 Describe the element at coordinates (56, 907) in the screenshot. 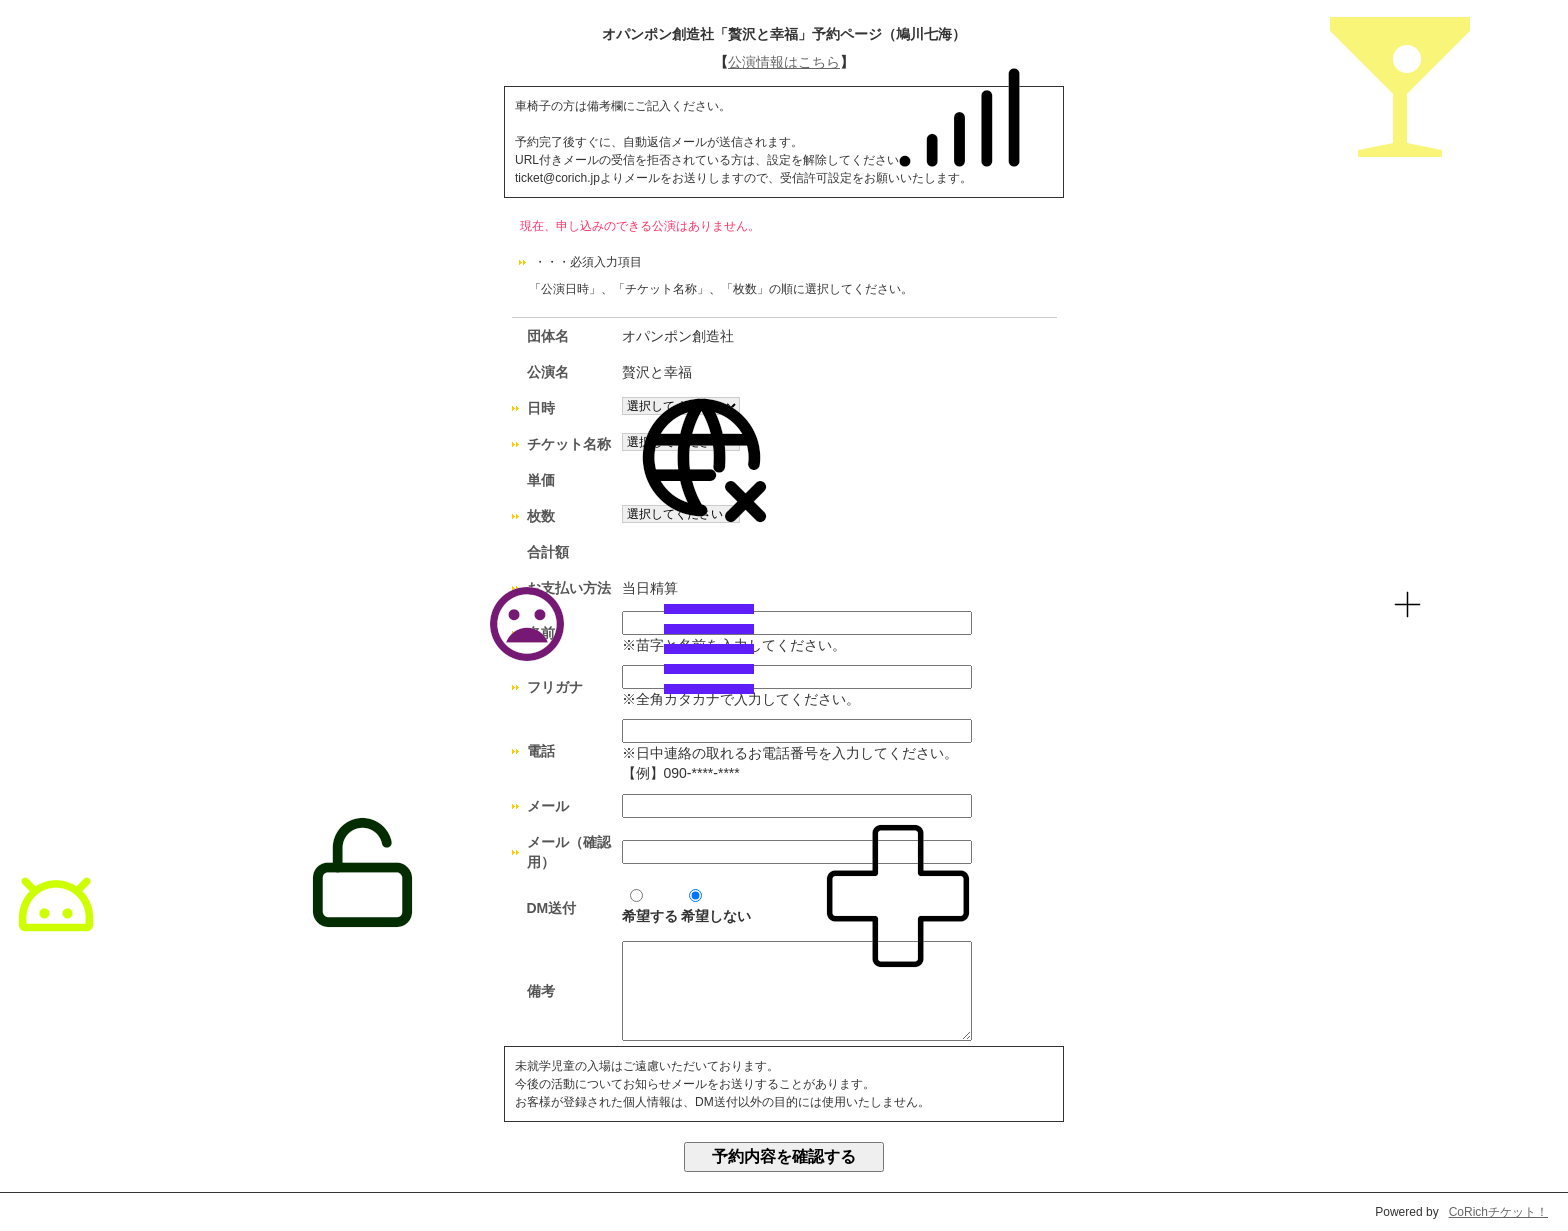

I see `android device or operating system indicator` at that location.